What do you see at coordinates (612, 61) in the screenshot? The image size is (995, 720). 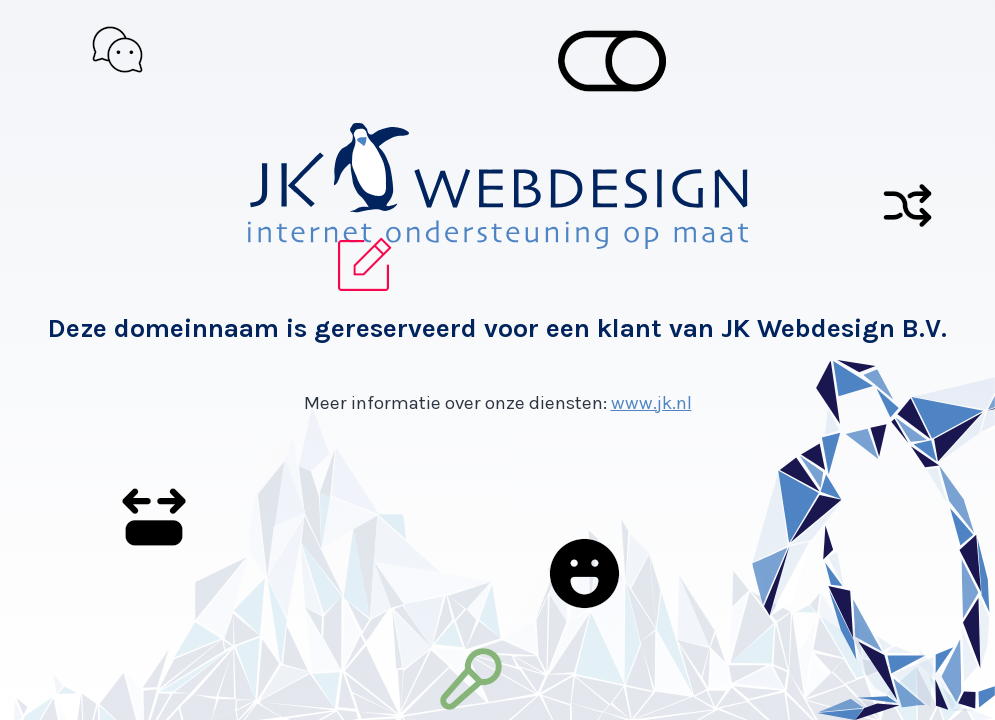 I see `toggle a setting on or off` at bounding box center [612, 61].